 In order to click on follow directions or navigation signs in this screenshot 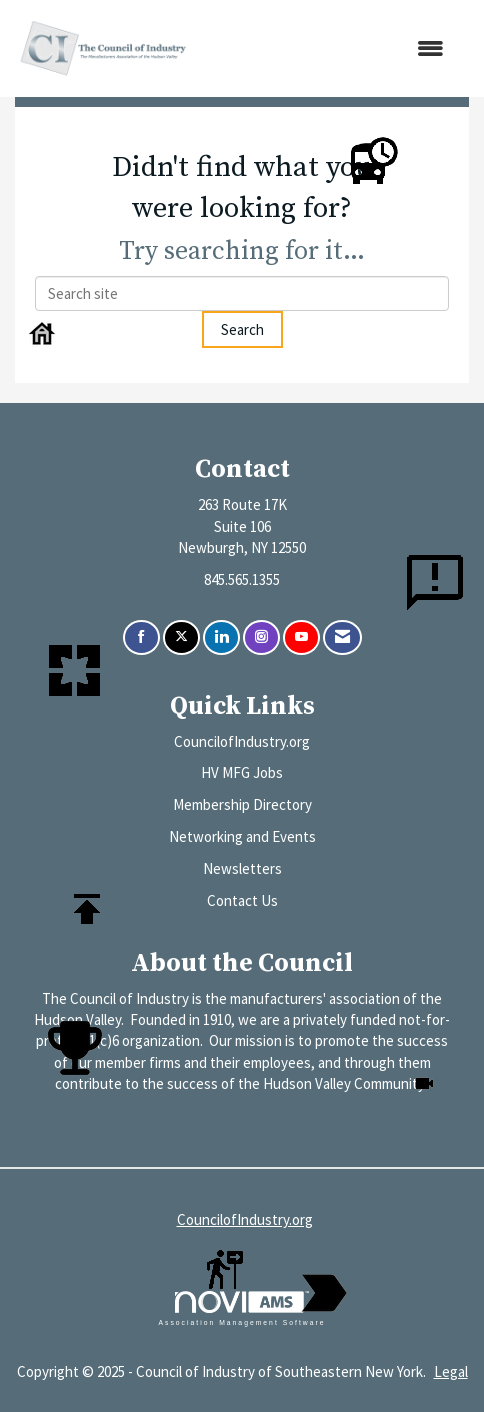, I will do `click(225, 1269)`.